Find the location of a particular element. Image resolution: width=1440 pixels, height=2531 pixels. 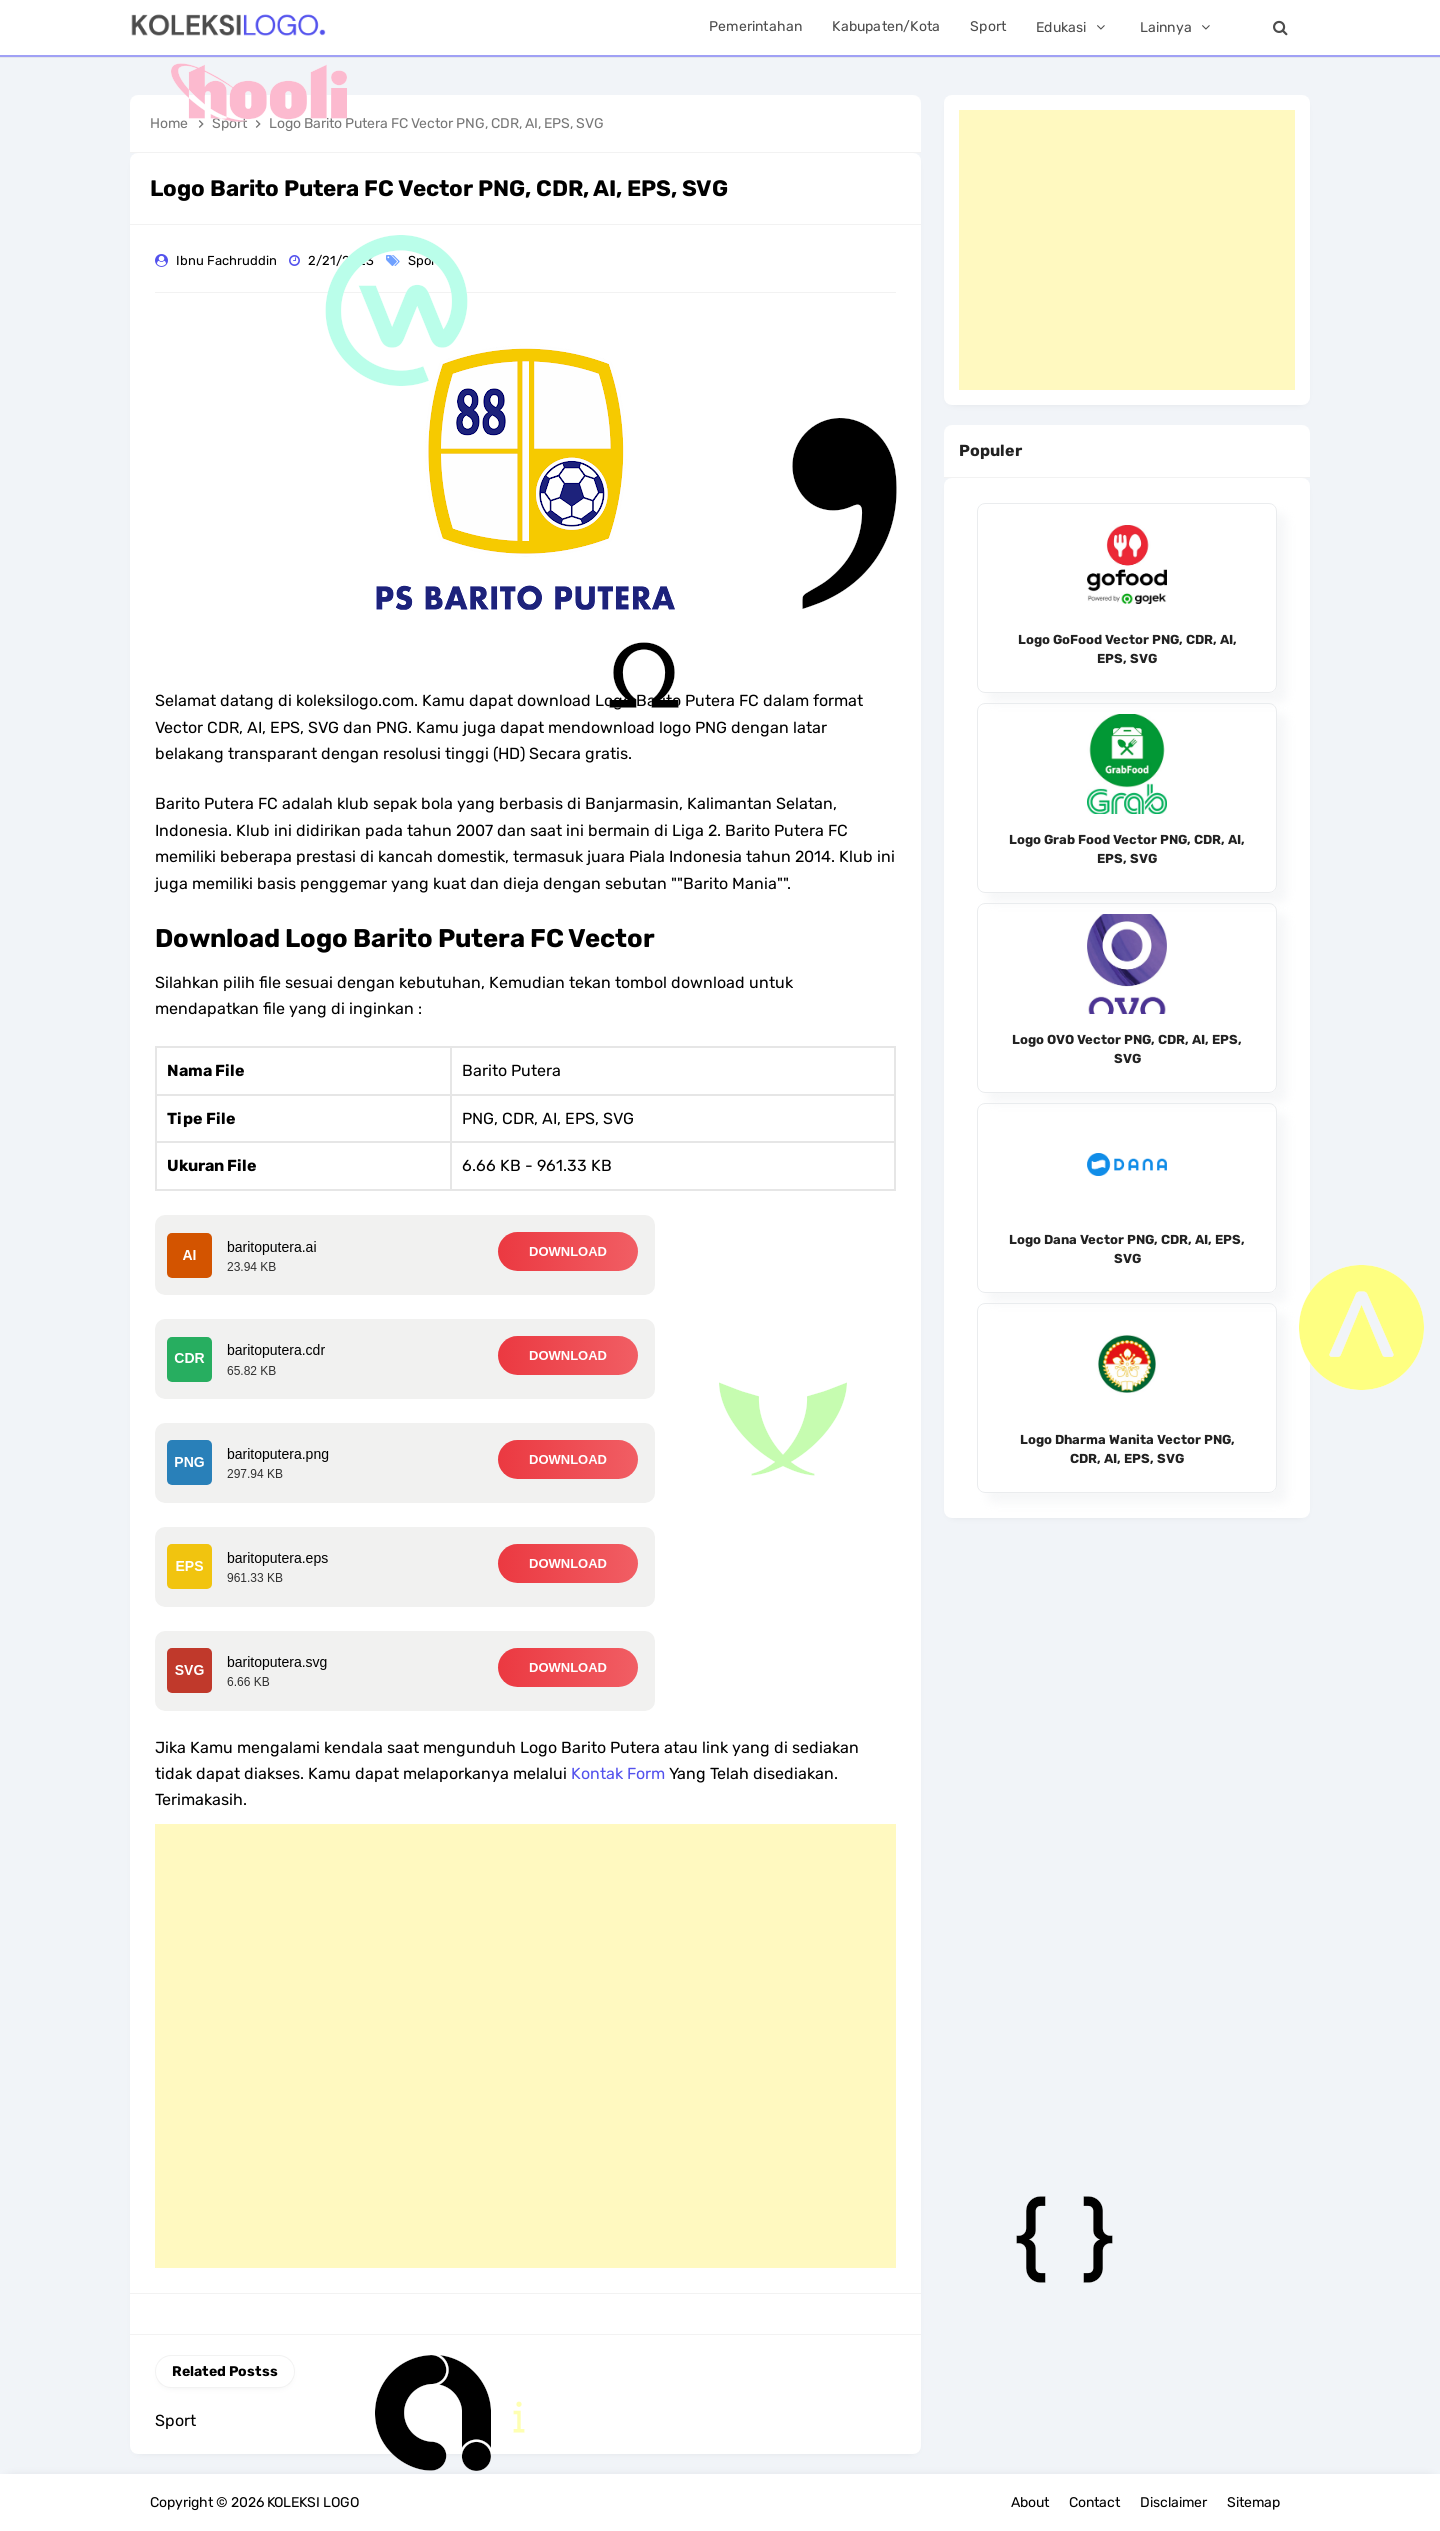

comma.ai company logo is located at coordinates (844, 513).